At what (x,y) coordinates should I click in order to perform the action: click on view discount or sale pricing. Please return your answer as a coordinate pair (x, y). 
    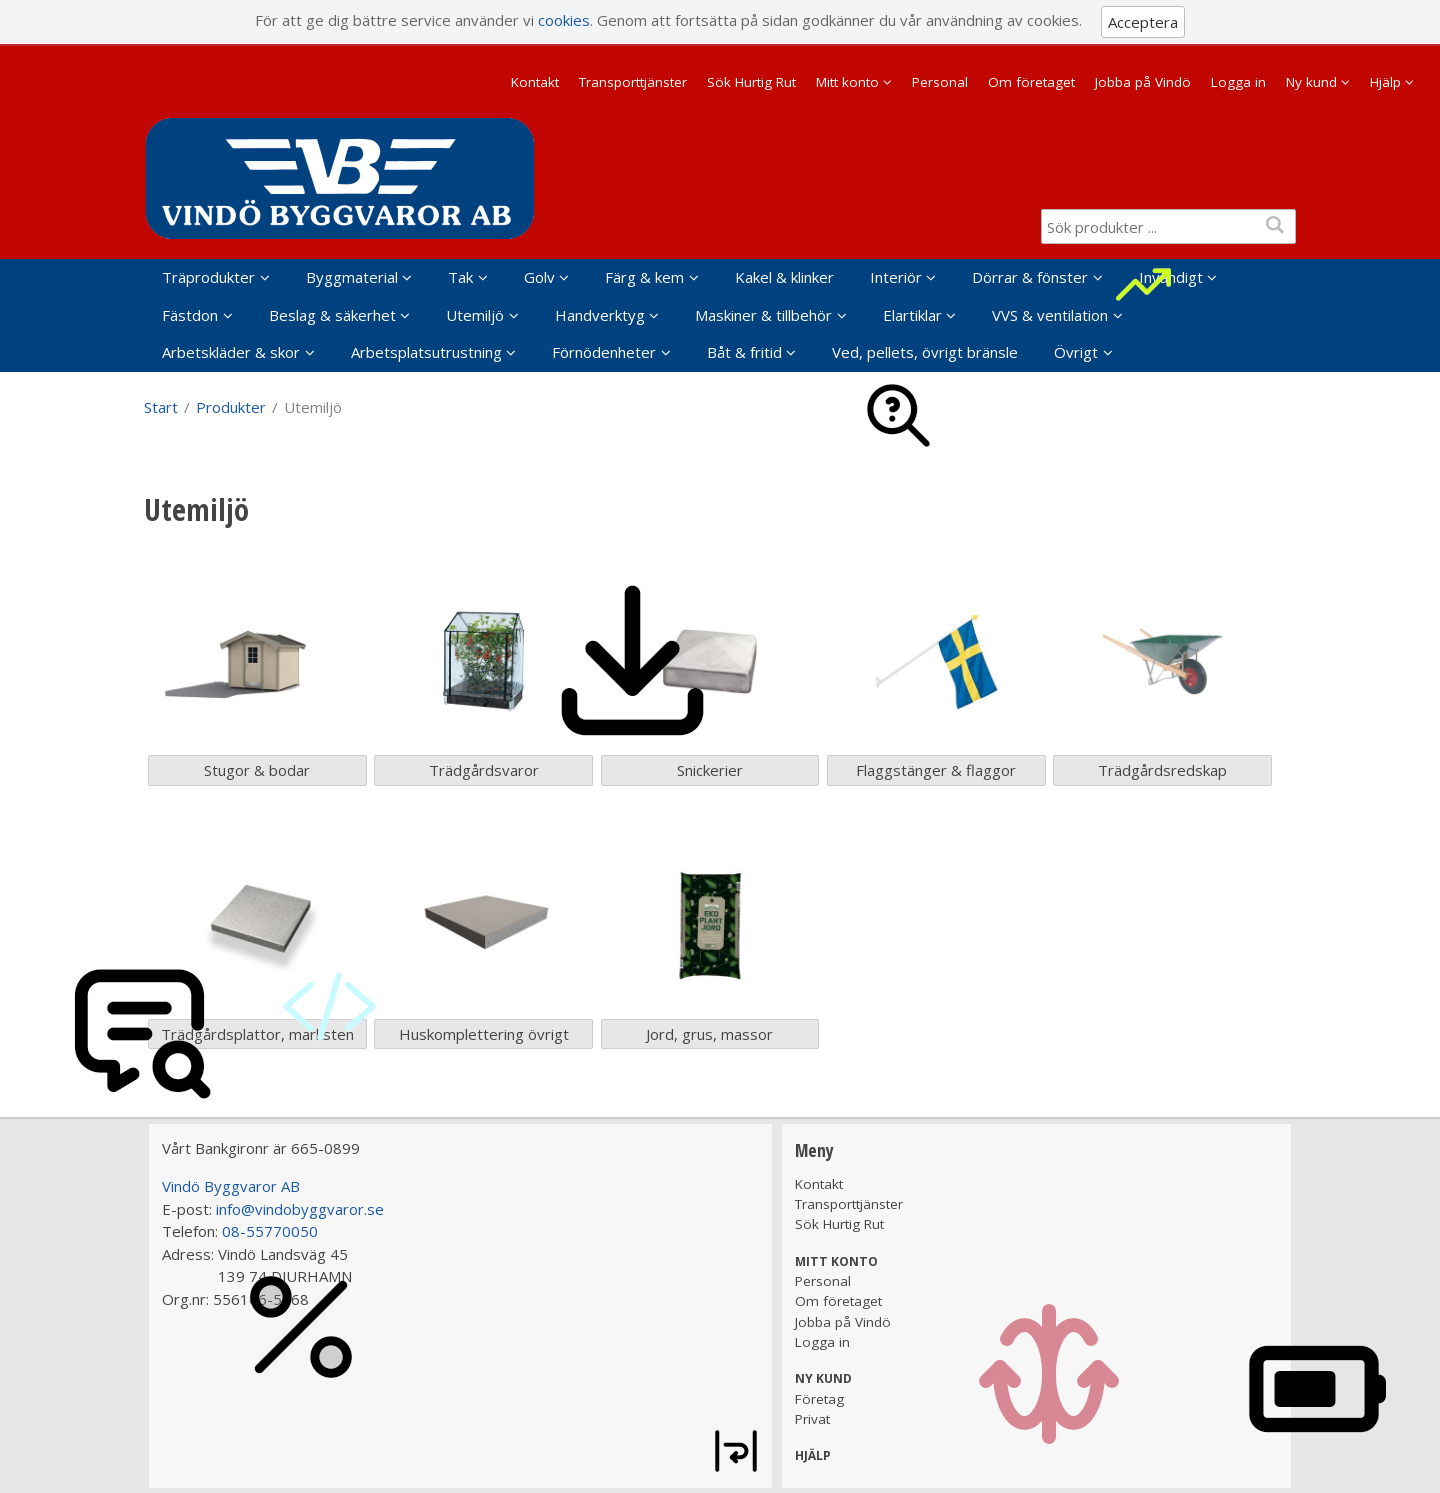
    Looking at the image, I should click on (301, 1327).